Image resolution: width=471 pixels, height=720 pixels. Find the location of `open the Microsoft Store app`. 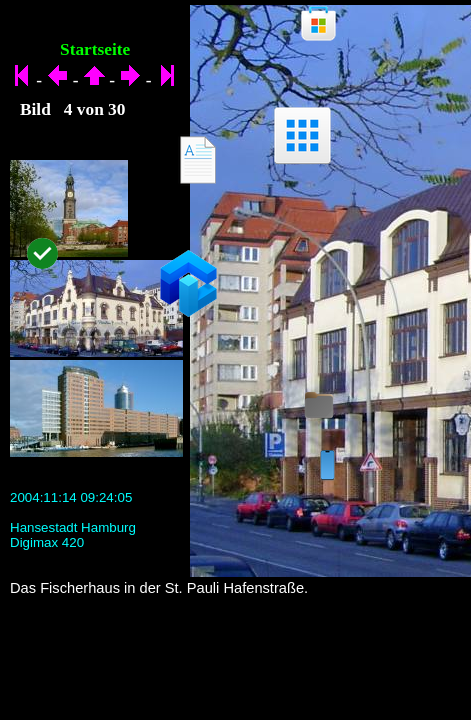

open the Microsoft Store app is located at coordinates (318, 23).